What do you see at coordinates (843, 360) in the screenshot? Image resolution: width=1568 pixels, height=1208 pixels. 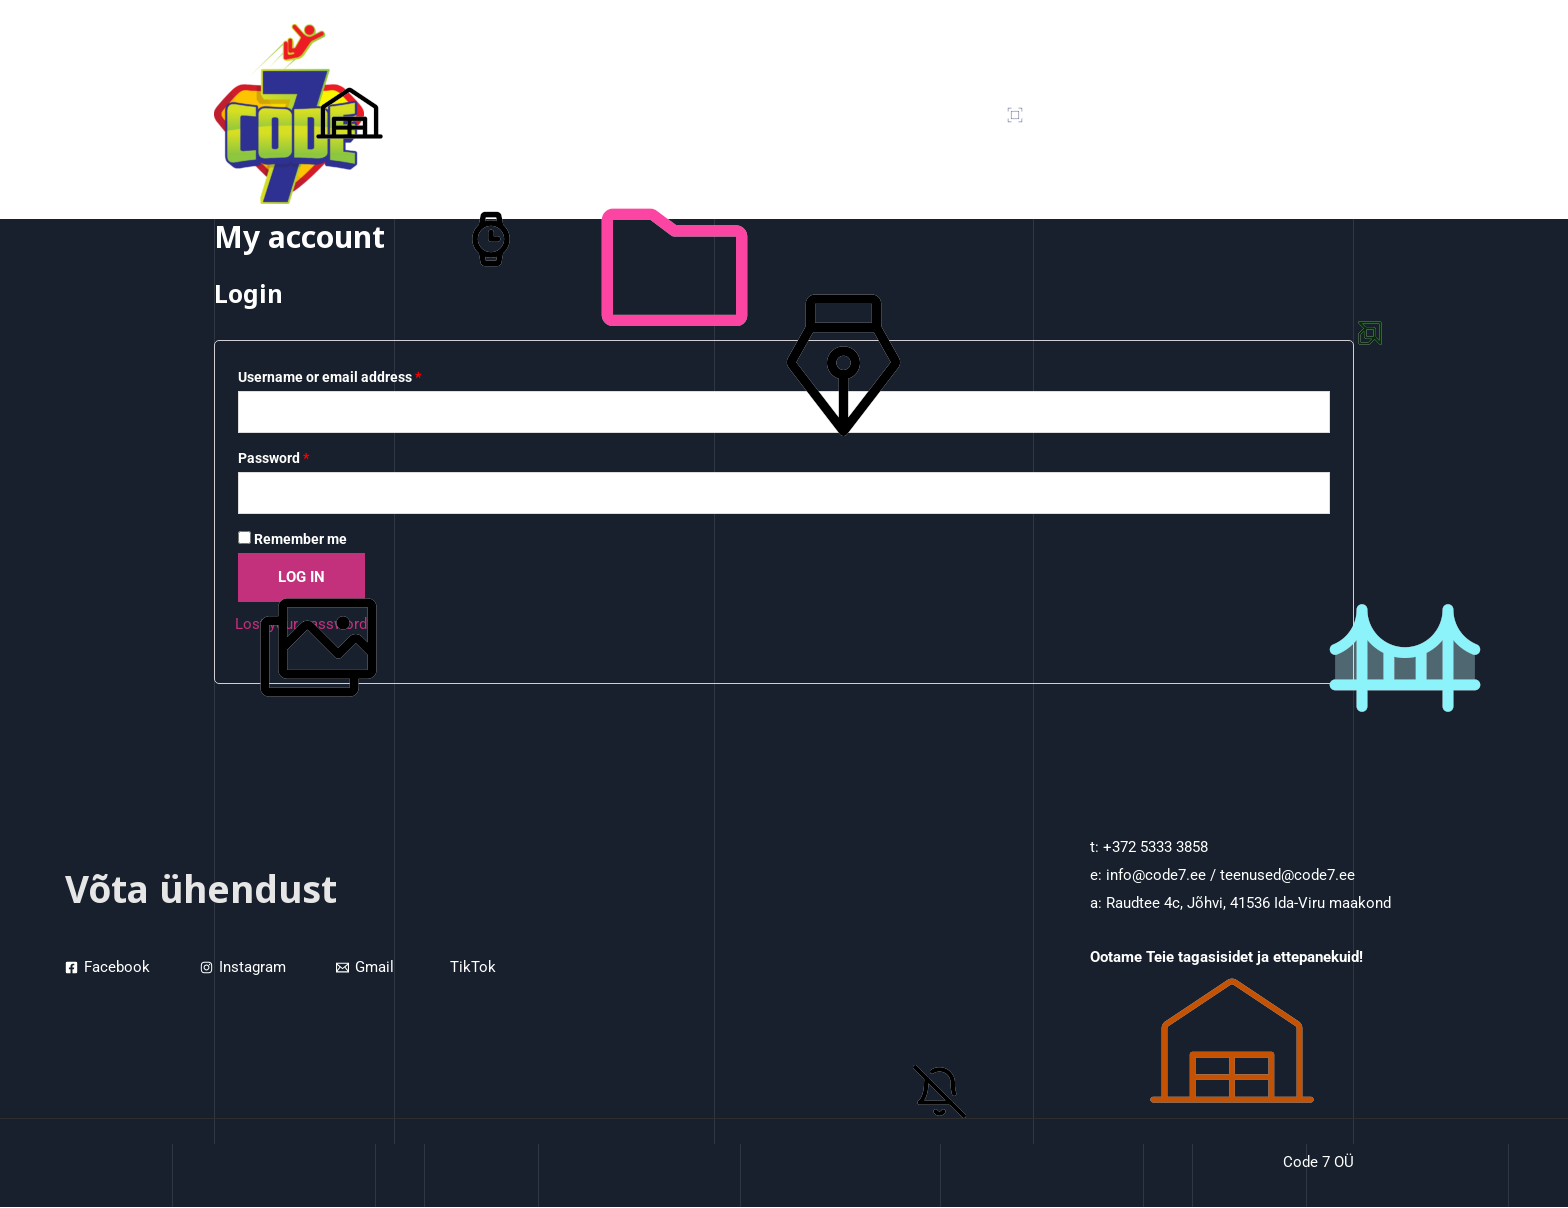 I see `access drawing or illustration tools` at bounding box center [843, 360].